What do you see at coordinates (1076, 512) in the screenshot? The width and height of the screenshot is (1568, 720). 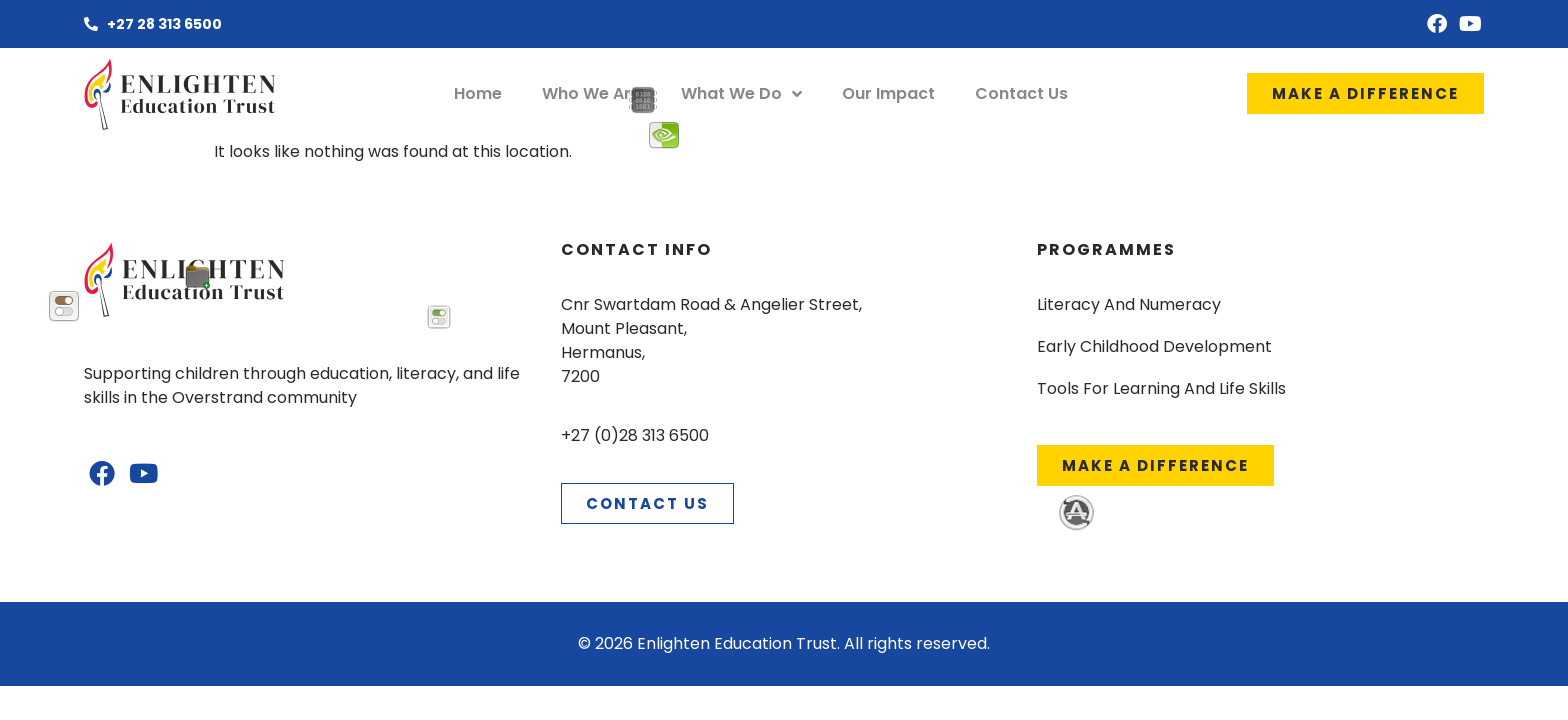 I see `check for available software updates` at bounding box center [1076, 512].